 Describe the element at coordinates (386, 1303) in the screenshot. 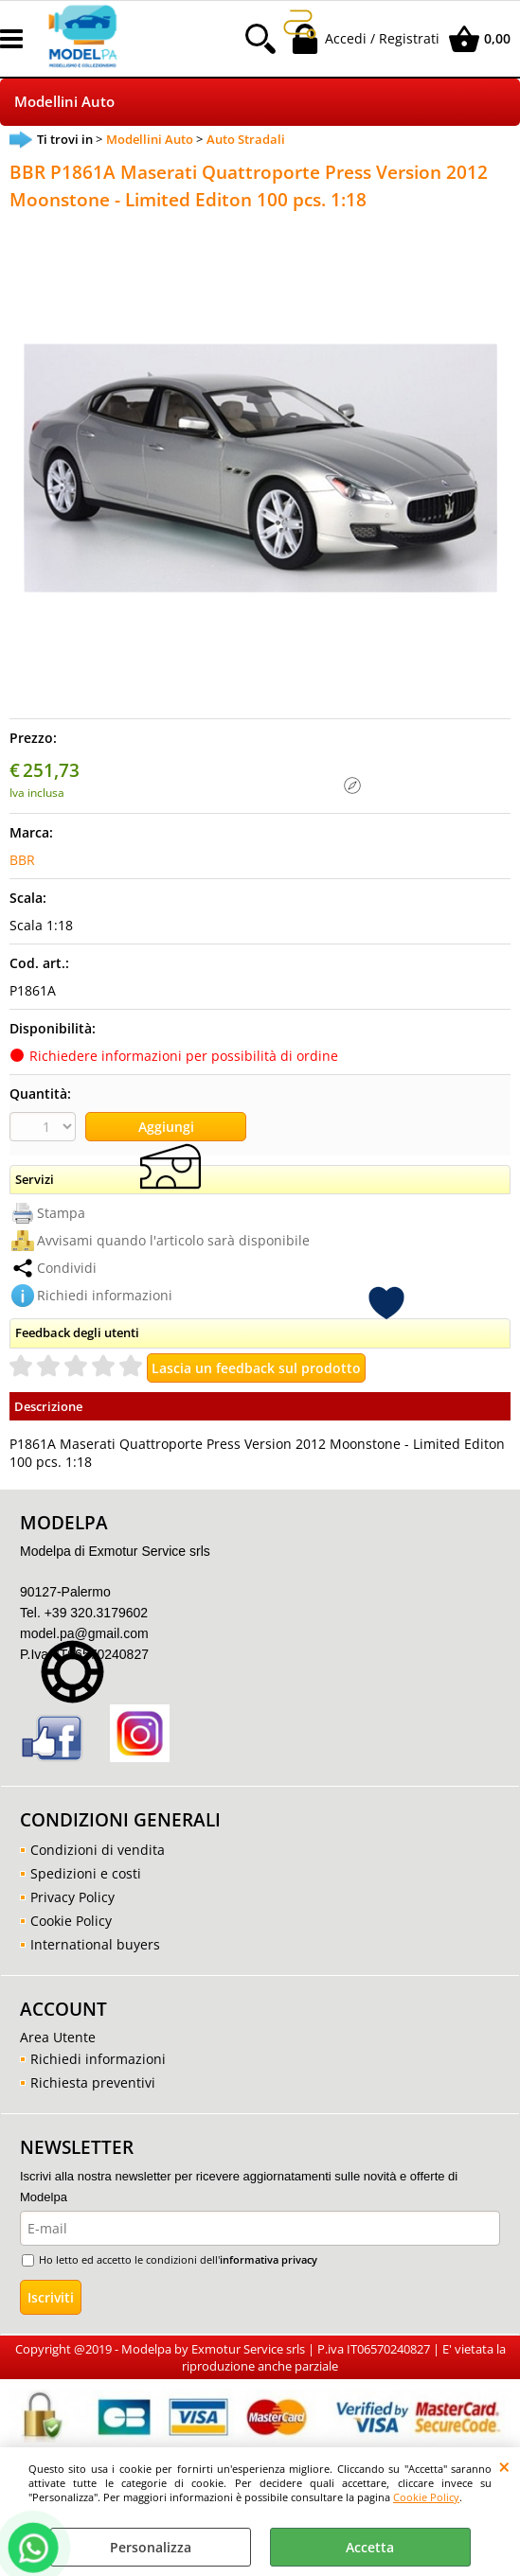

I see `add to favorites` at that location.